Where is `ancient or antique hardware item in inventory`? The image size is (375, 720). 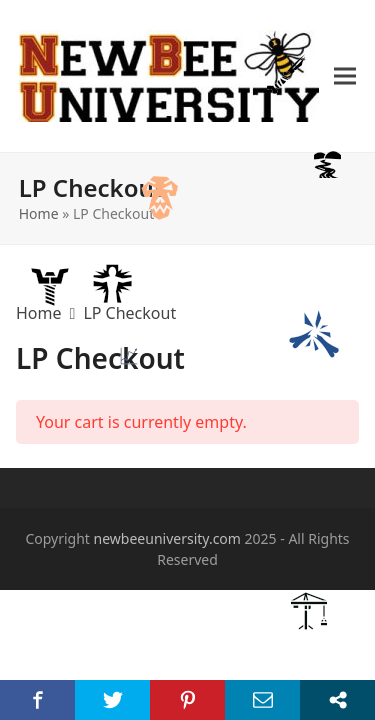
ancient or antique hardware item in inventory is located at coordinates (50, 287).